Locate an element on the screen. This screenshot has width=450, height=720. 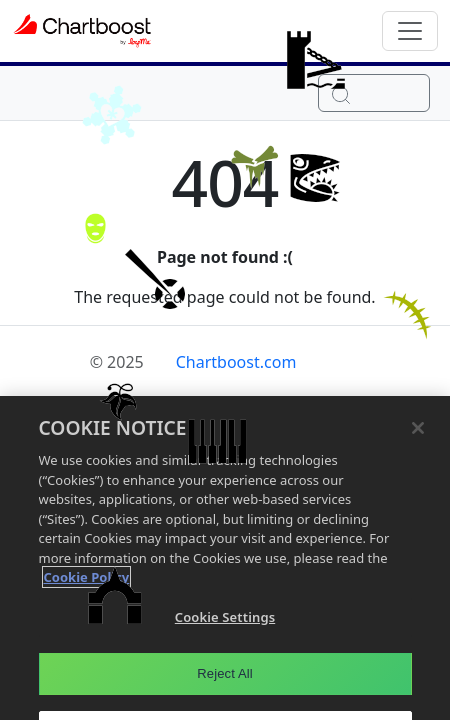
select balaclava or ski mask headgear is located at coordinates (95, 228).